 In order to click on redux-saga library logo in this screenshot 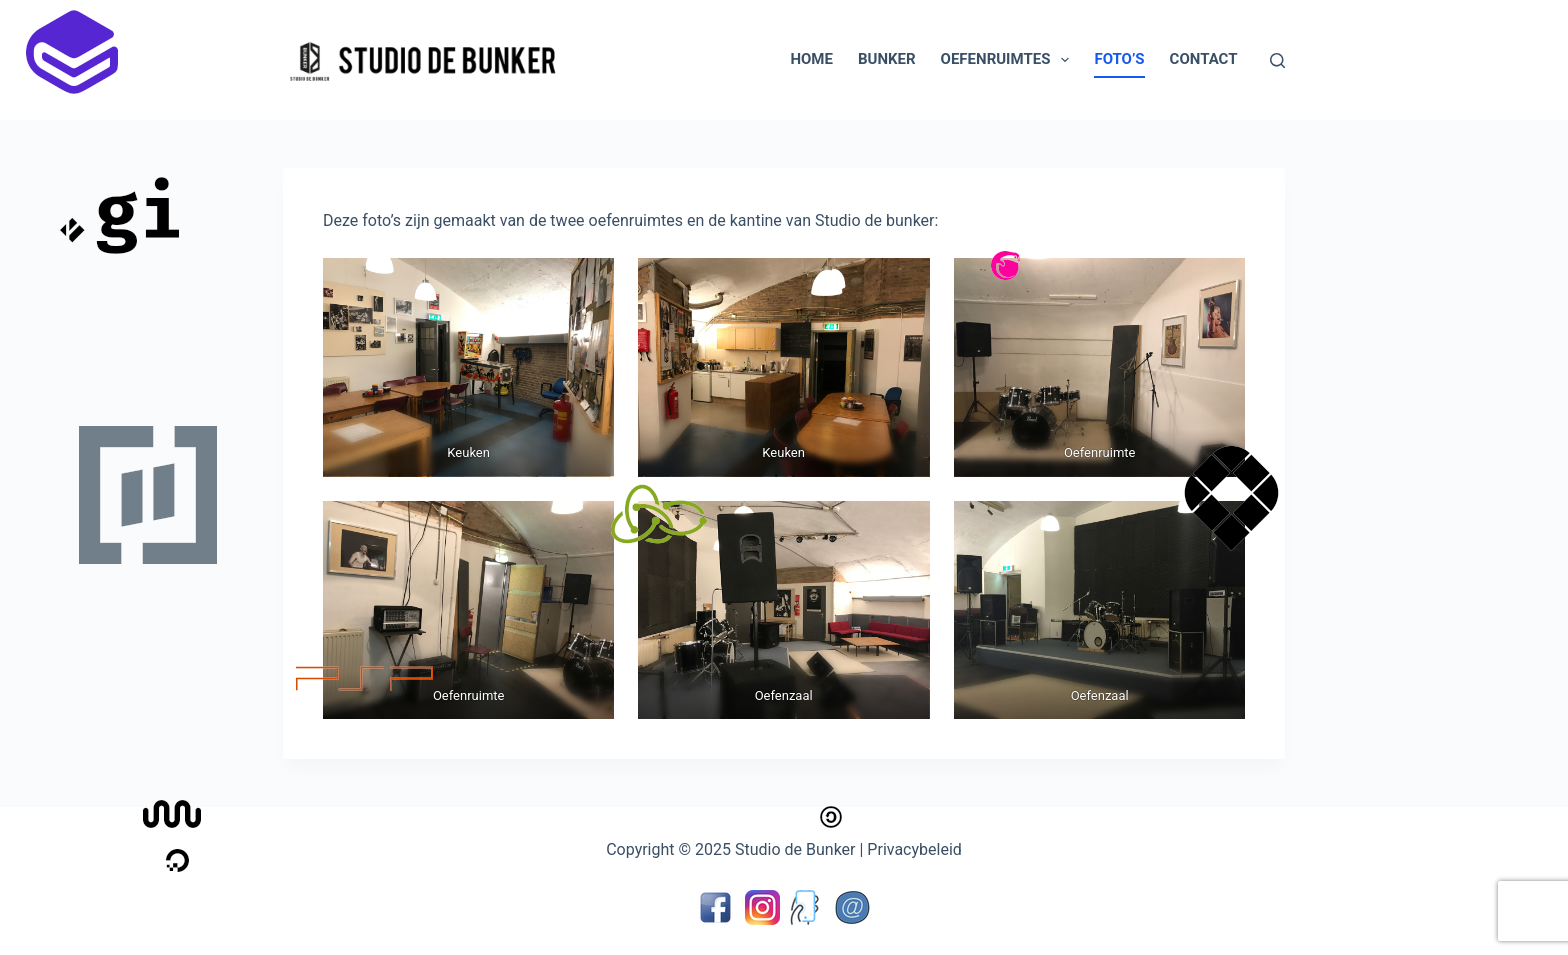, I will do `click(659, 514)`.